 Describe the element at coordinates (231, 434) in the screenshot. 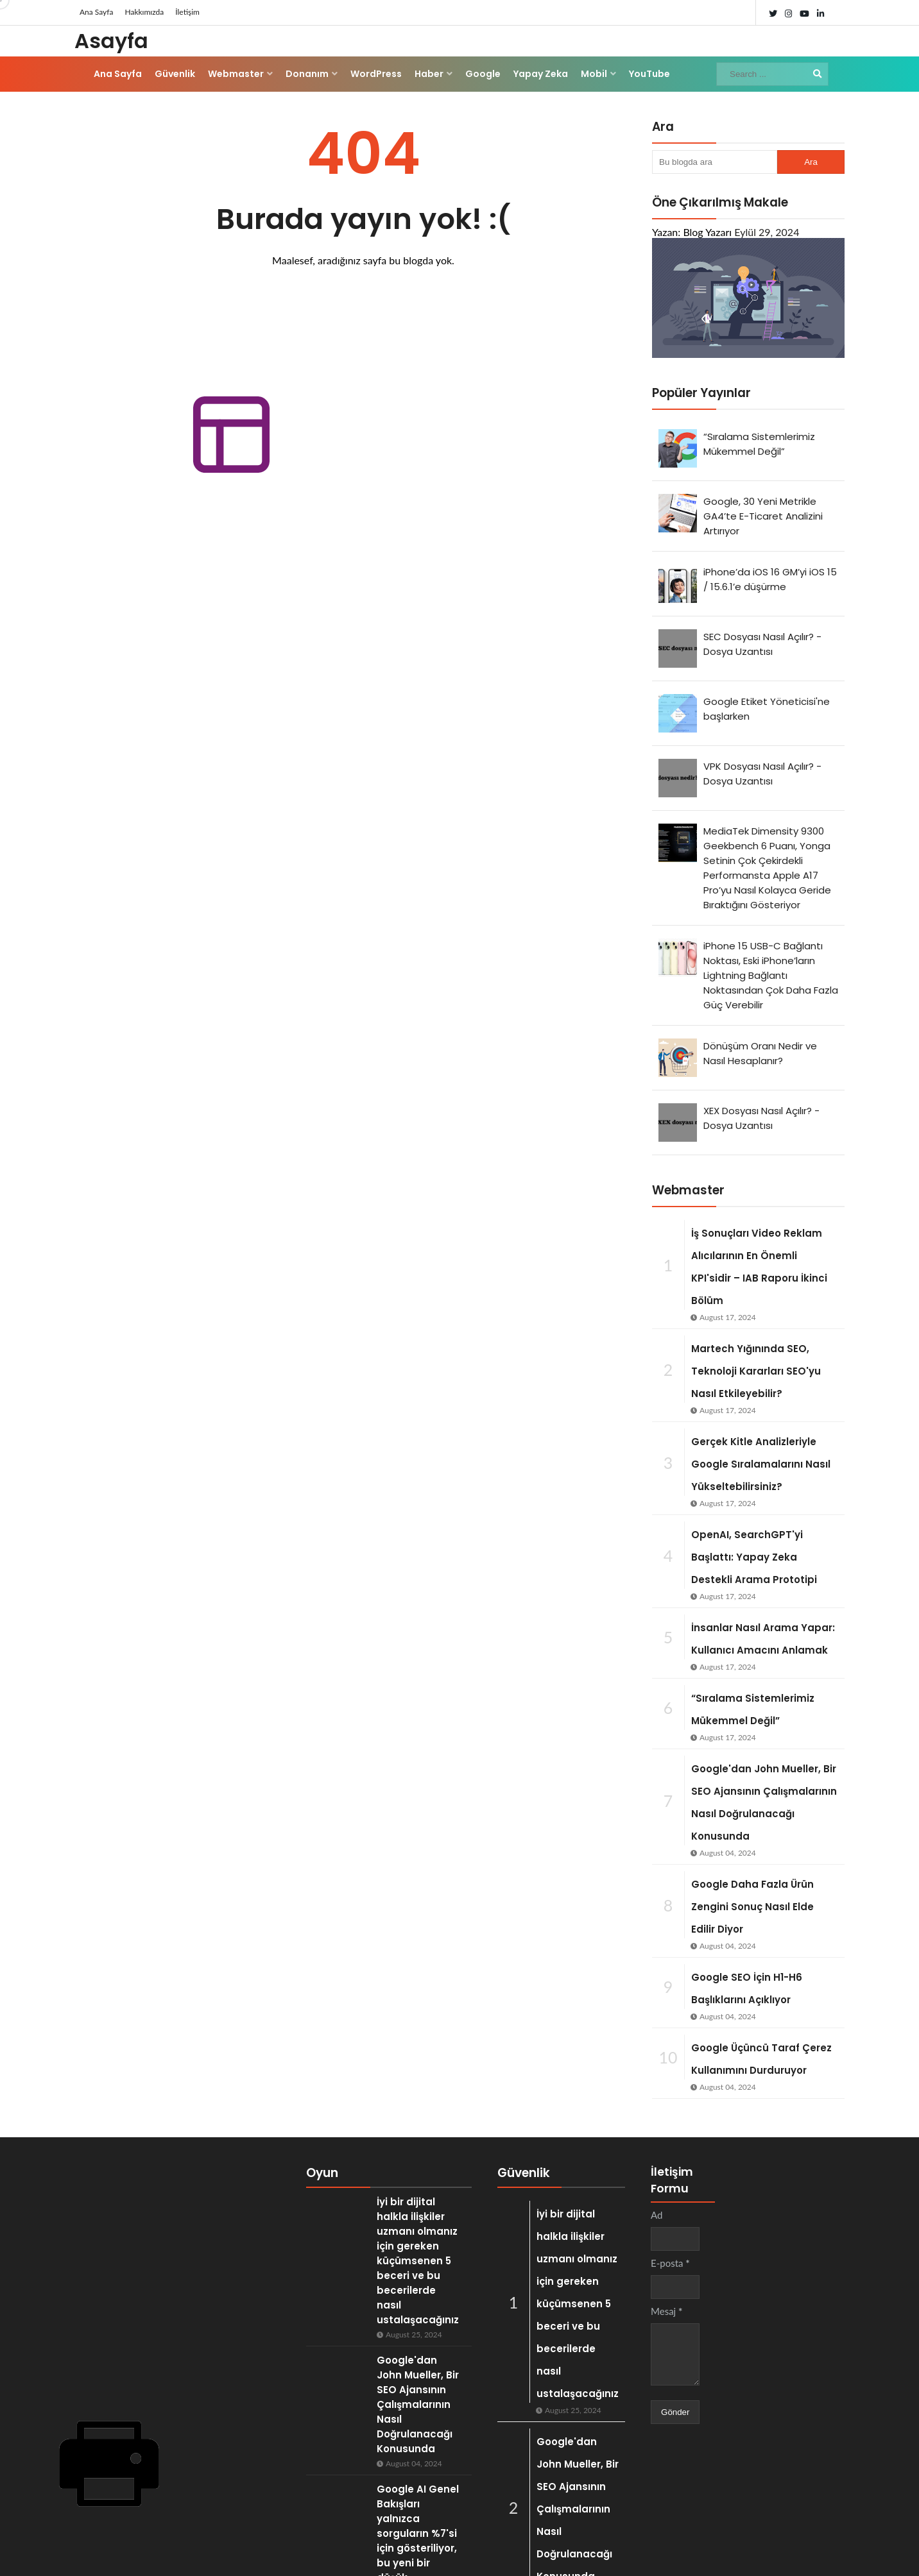

I see `change page layout or view` at that location.